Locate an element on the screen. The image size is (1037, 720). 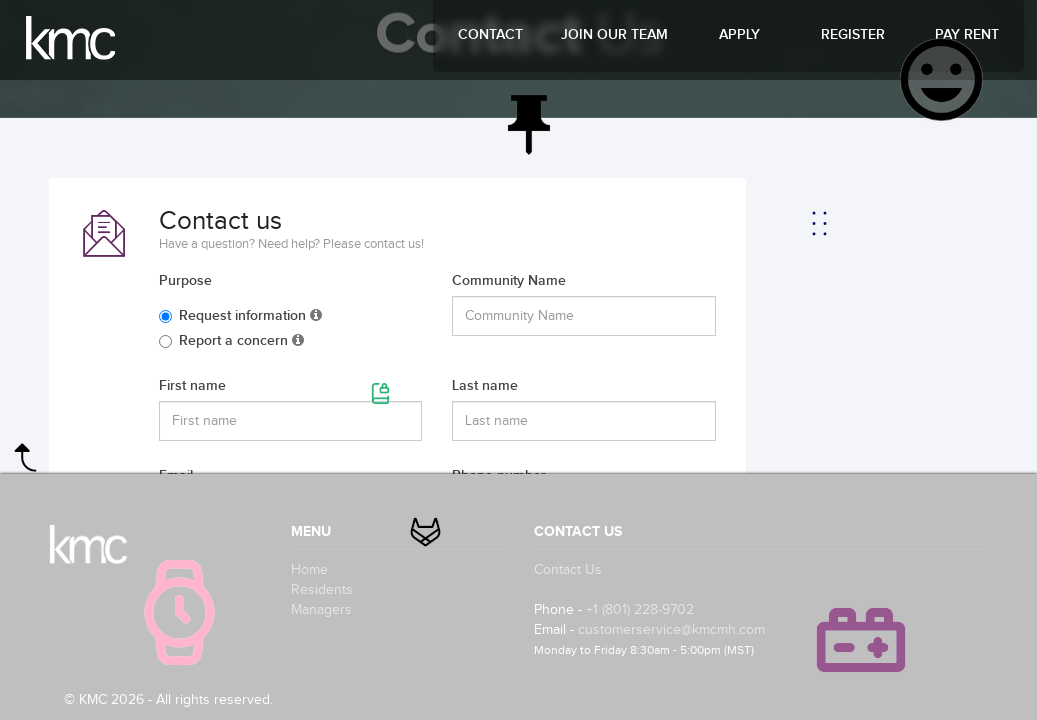
drag to reorder items is located at coordinates (819, 223).